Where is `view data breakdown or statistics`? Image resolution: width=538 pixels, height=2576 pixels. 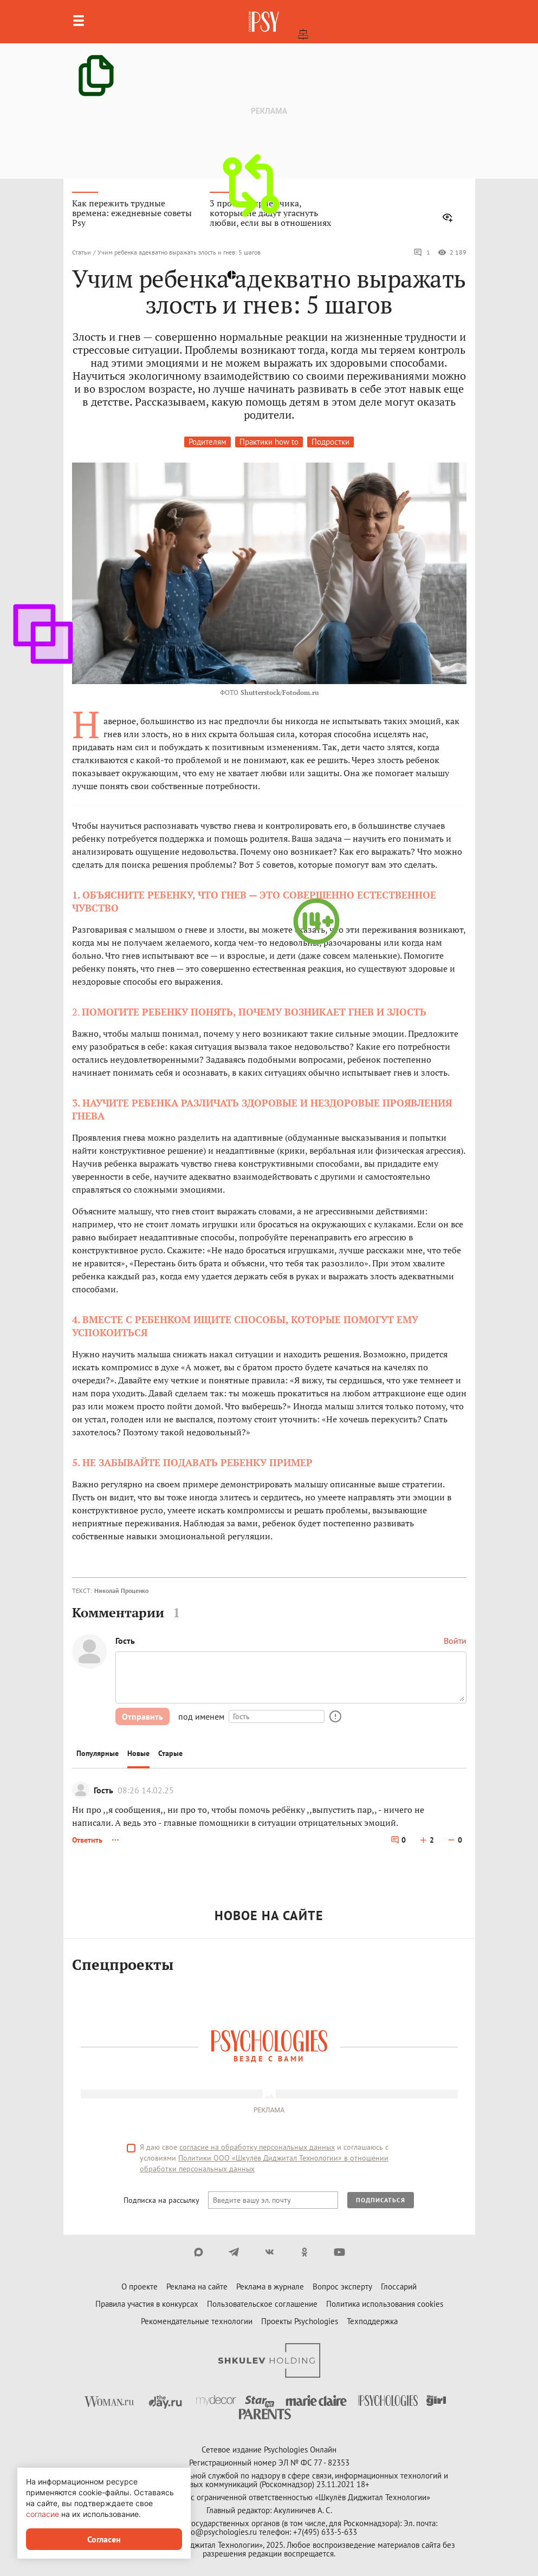
view data breakdown or statistics is located at coordinates (231, 275).